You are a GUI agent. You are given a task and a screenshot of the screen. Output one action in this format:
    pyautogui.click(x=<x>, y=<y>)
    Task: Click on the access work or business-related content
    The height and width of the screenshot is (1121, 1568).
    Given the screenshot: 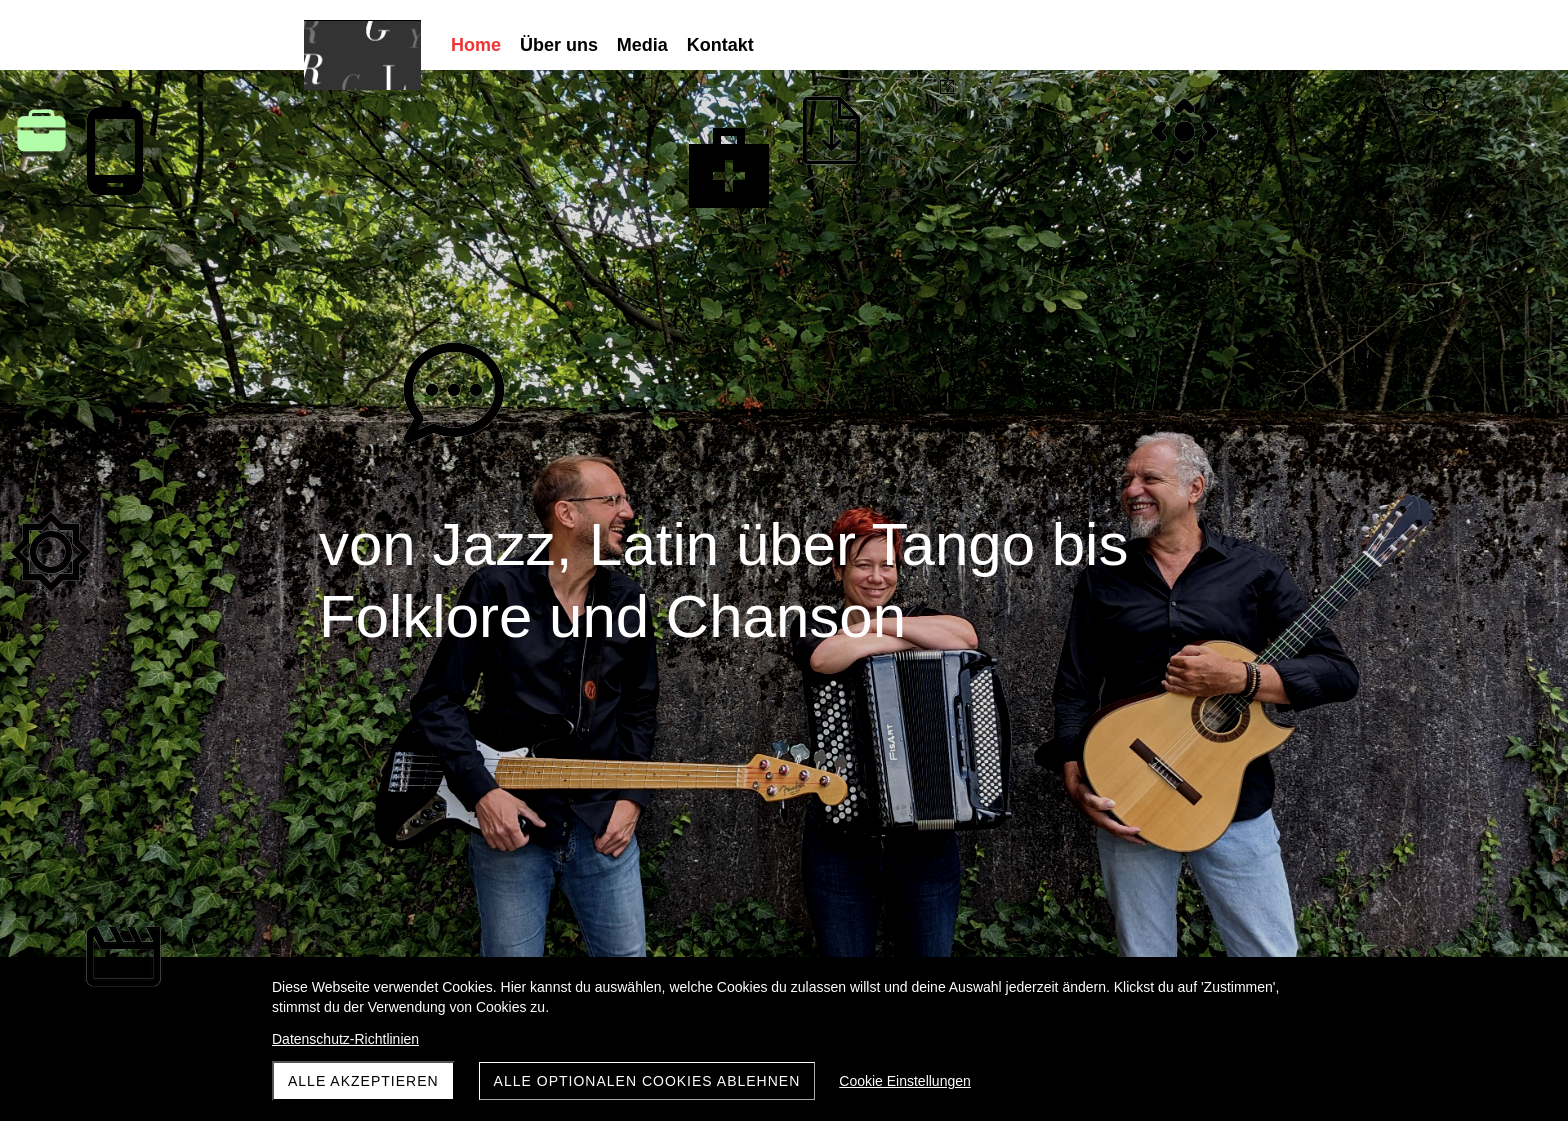 What is the action you would take?
    pyautogui.click(x=41, y=130)
    